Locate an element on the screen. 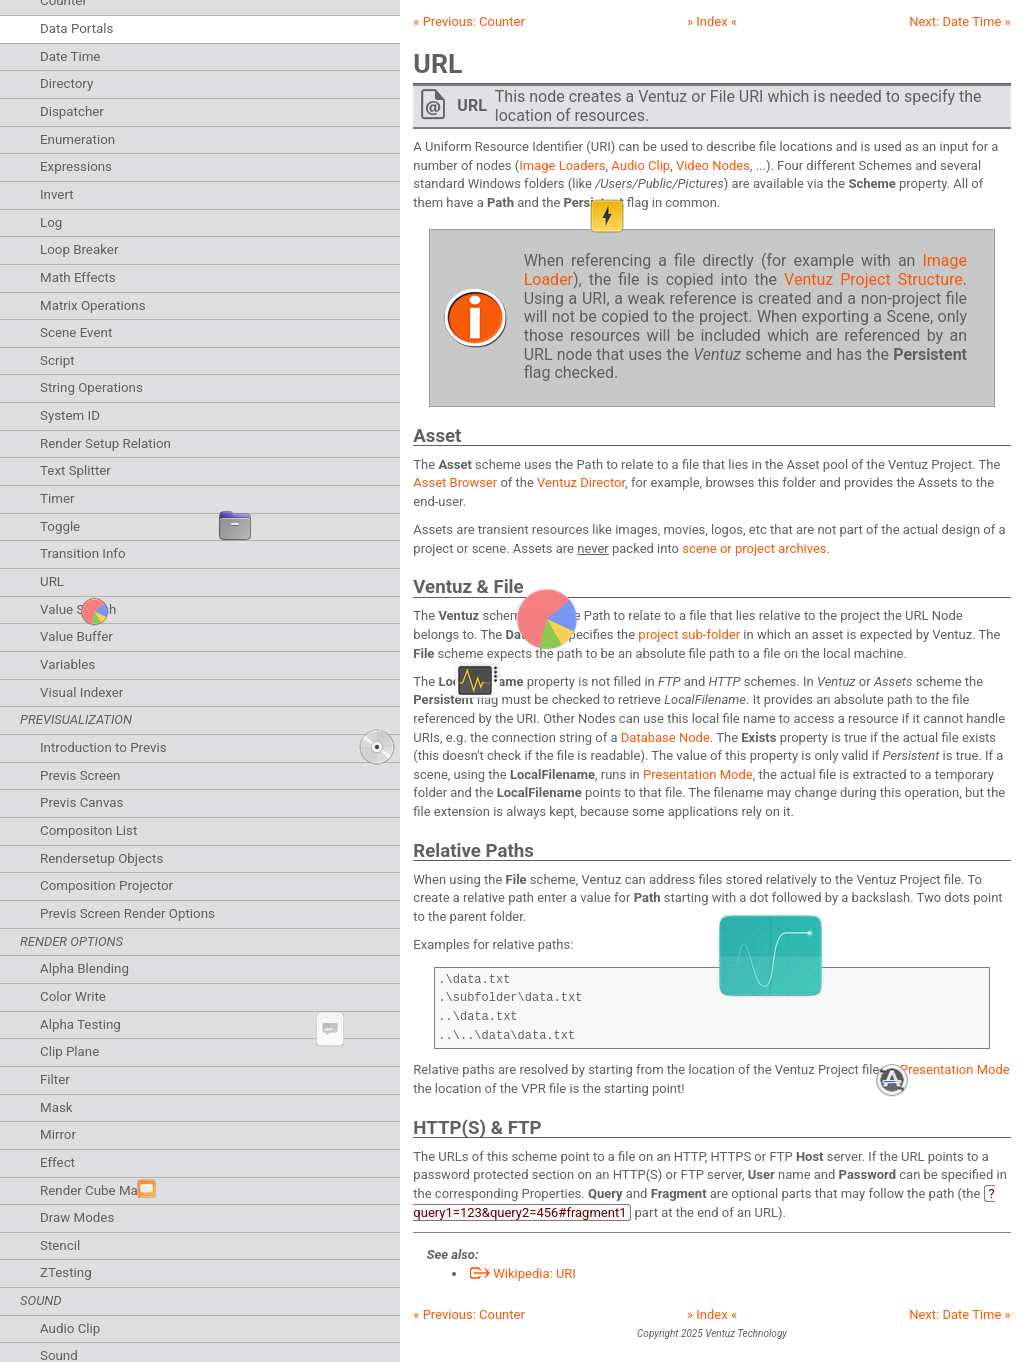 The image size is (1024, 1362). open internet chat application is located at coordinates (146, 1188).